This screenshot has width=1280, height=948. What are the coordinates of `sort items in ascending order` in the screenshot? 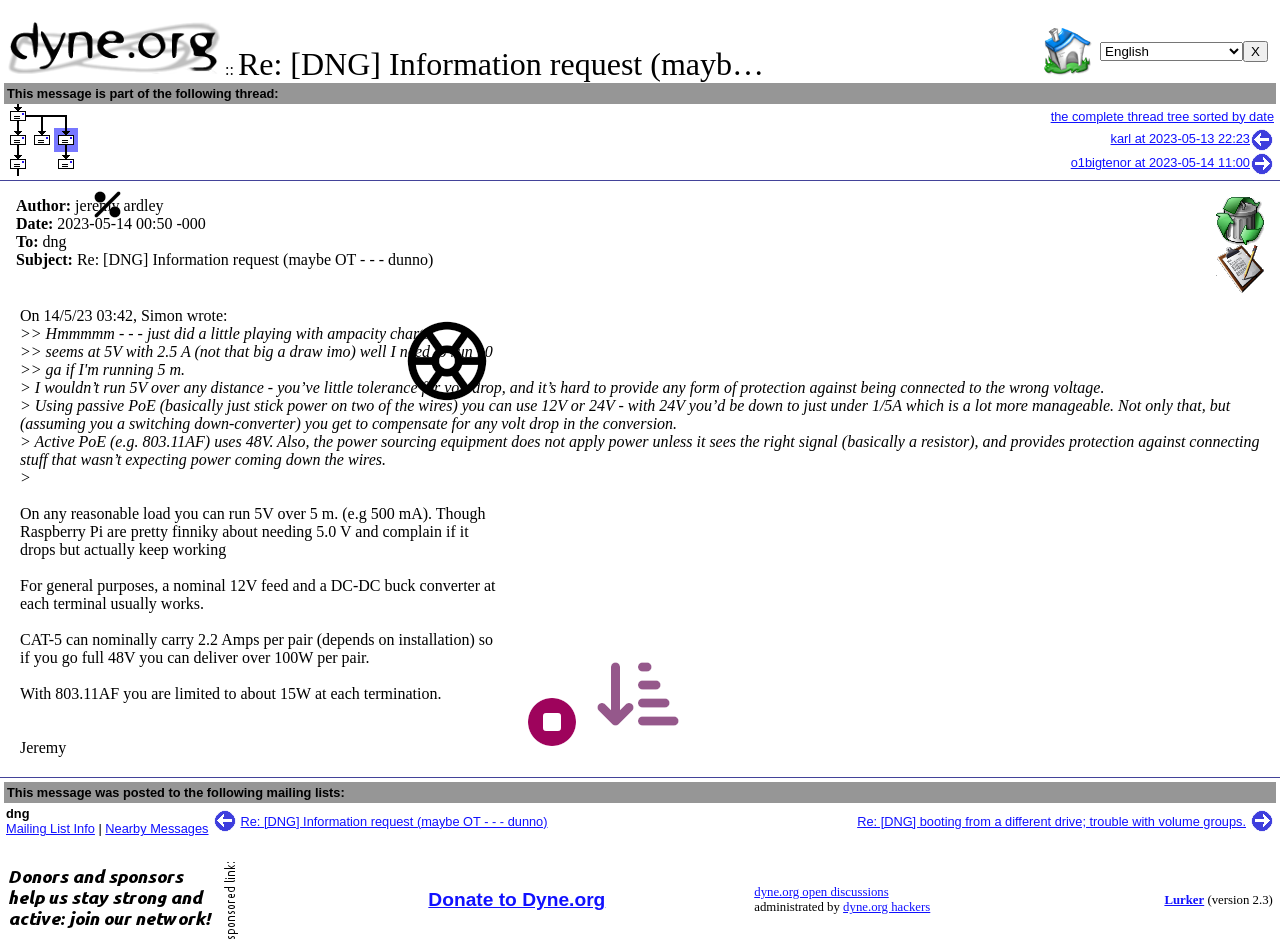 It's located at (638, 694).